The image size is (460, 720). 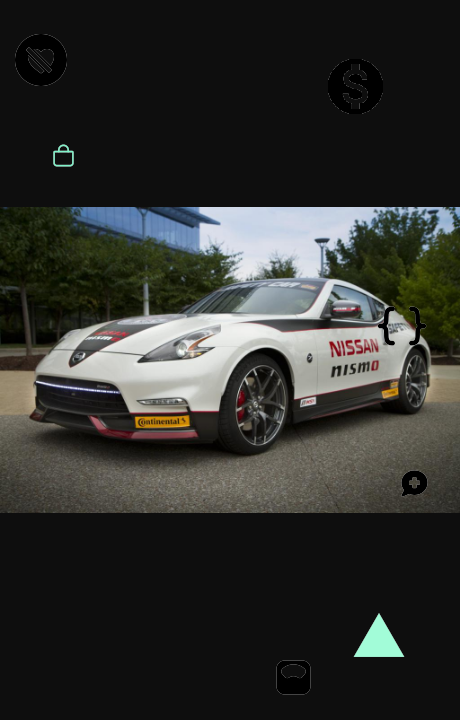 What do you see at coordinates (41, 60) in the screenshot?
I see `remove from favorites` at bounding box center [41, 60].